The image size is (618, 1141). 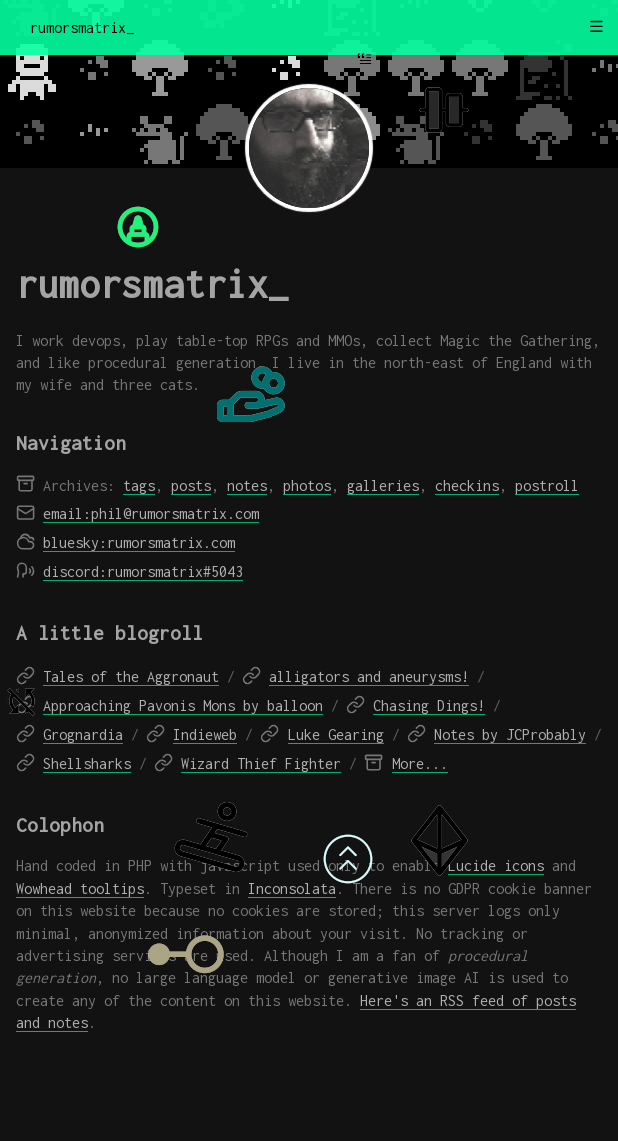 What do you see at coordinates (348, 859) in the screenshot?
I see `scroll to top of page` at bounding box center [348, 859].